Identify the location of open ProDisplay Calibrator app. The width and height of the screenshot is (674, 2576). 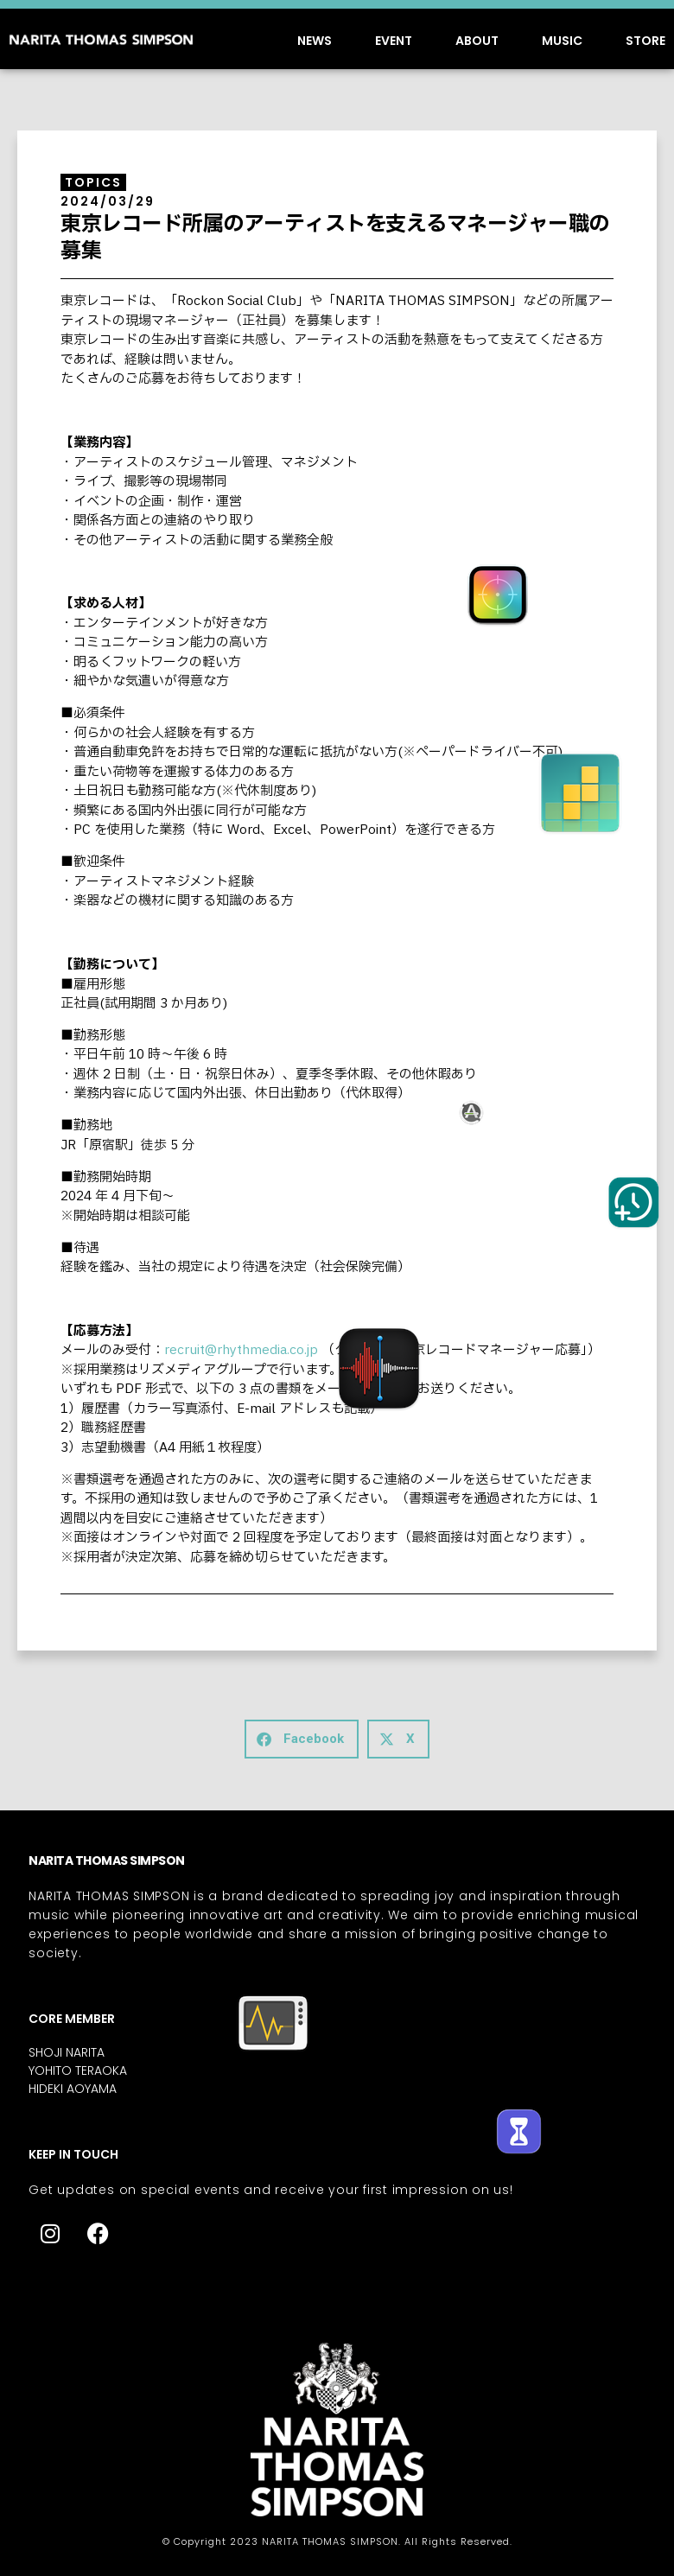
(498, 595).